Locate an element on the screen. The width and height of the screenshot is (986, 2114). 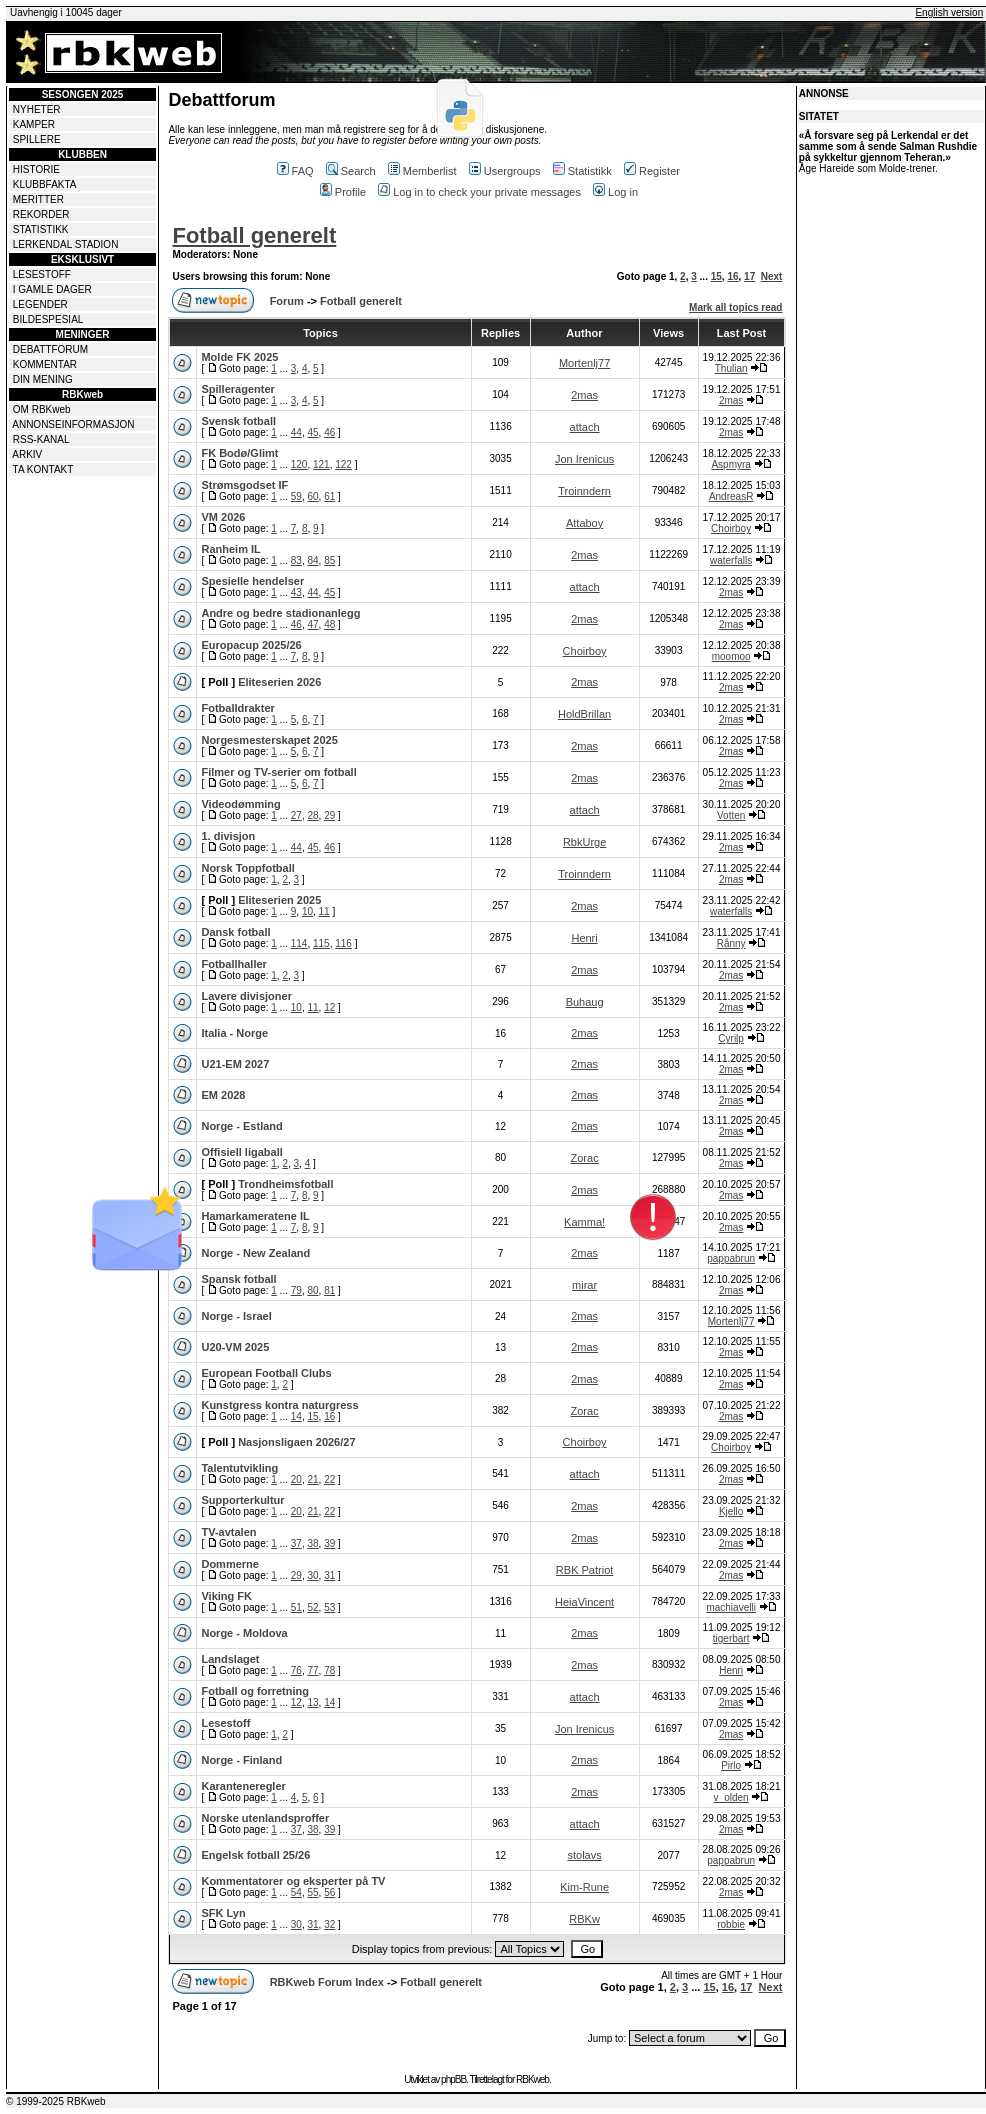
indicates an important alert or warning is located at coordinates (653, 1217).